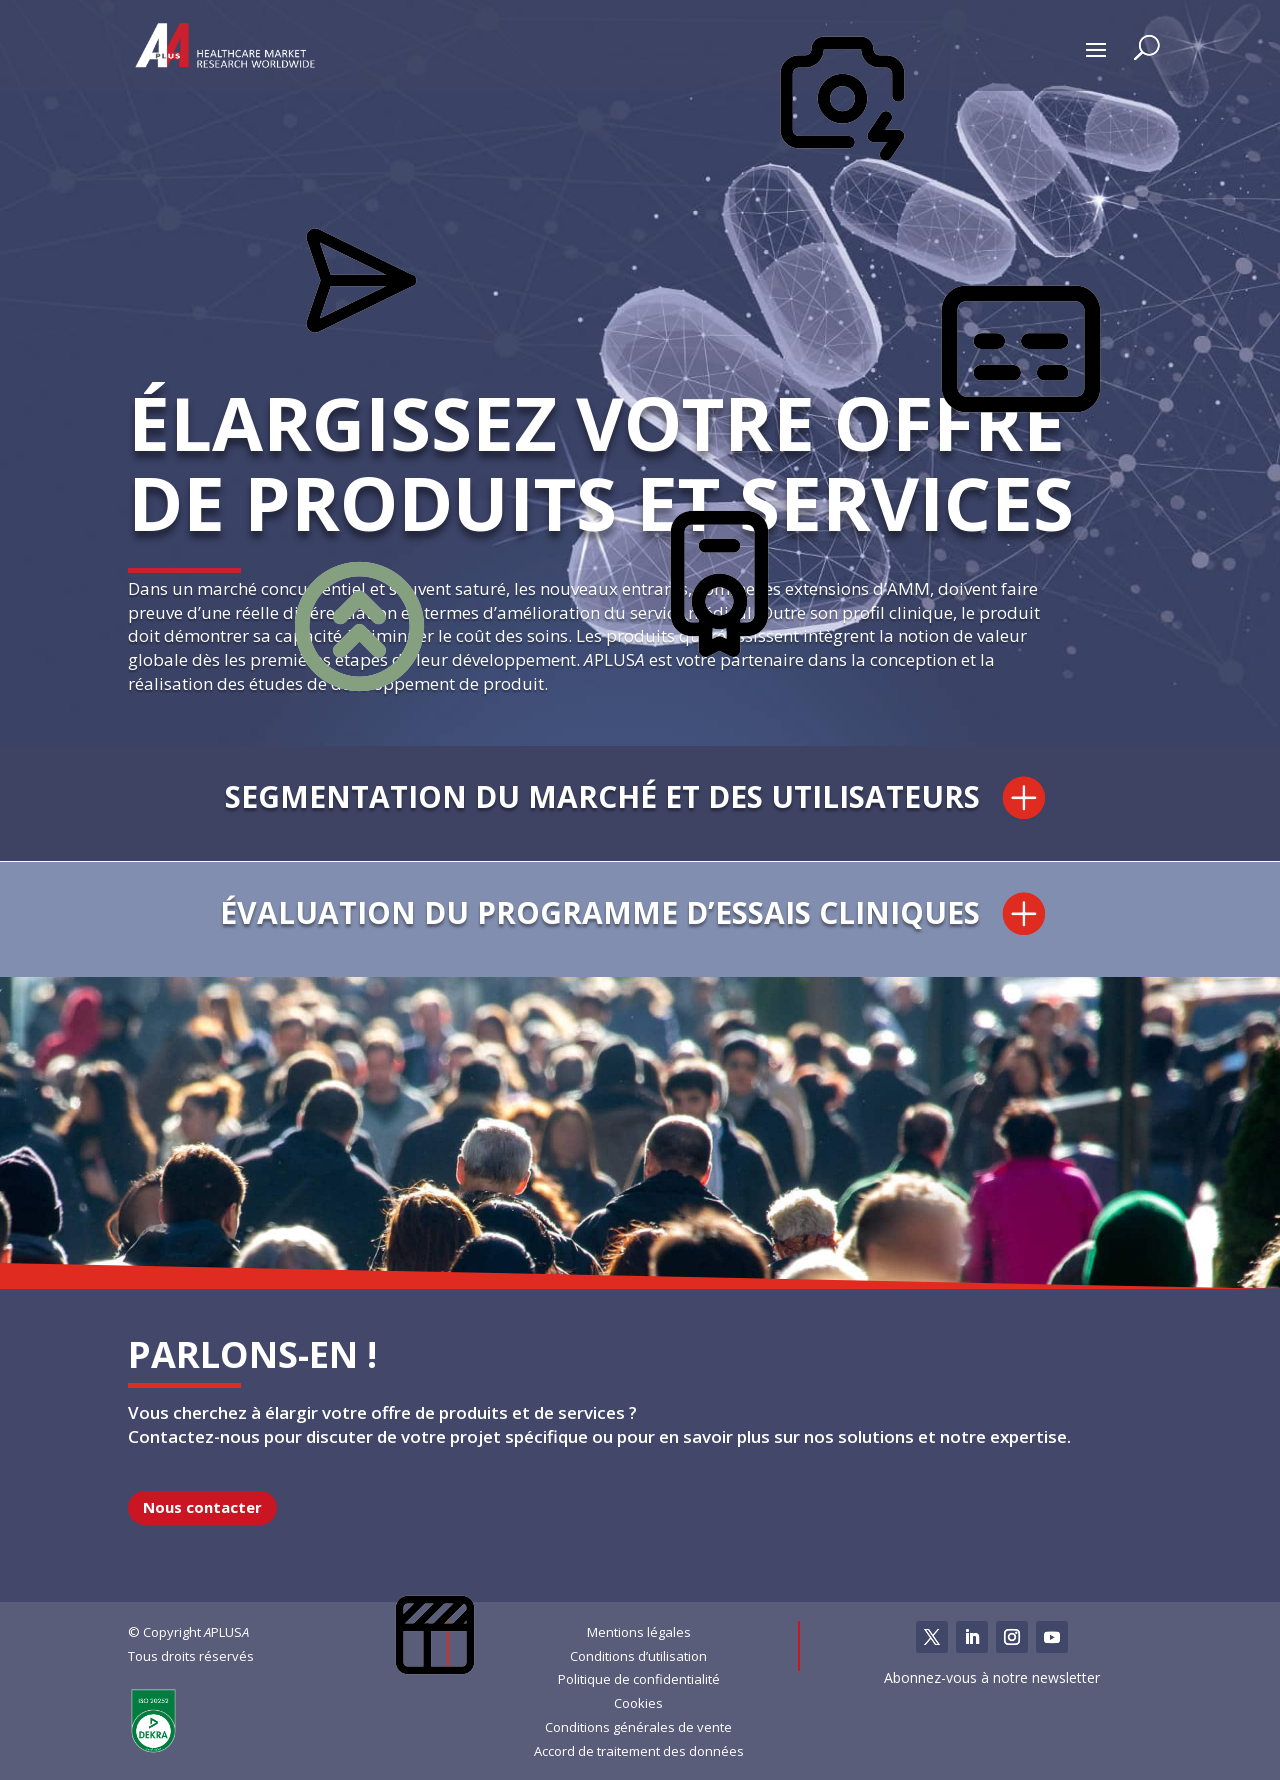 This screenshot has width=1280, height=1780. I want to click on scroll to top of page, so click(359, 626).